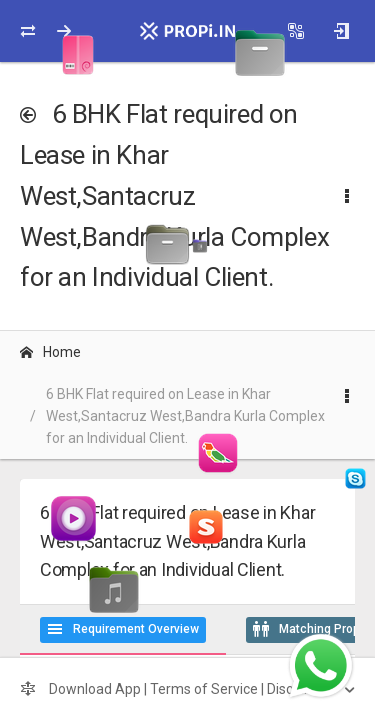 This screenshot has width=375, height=720. Describe the element at coordinates (167, 244) in the screenshot. I see `open the file manager application` at that location.